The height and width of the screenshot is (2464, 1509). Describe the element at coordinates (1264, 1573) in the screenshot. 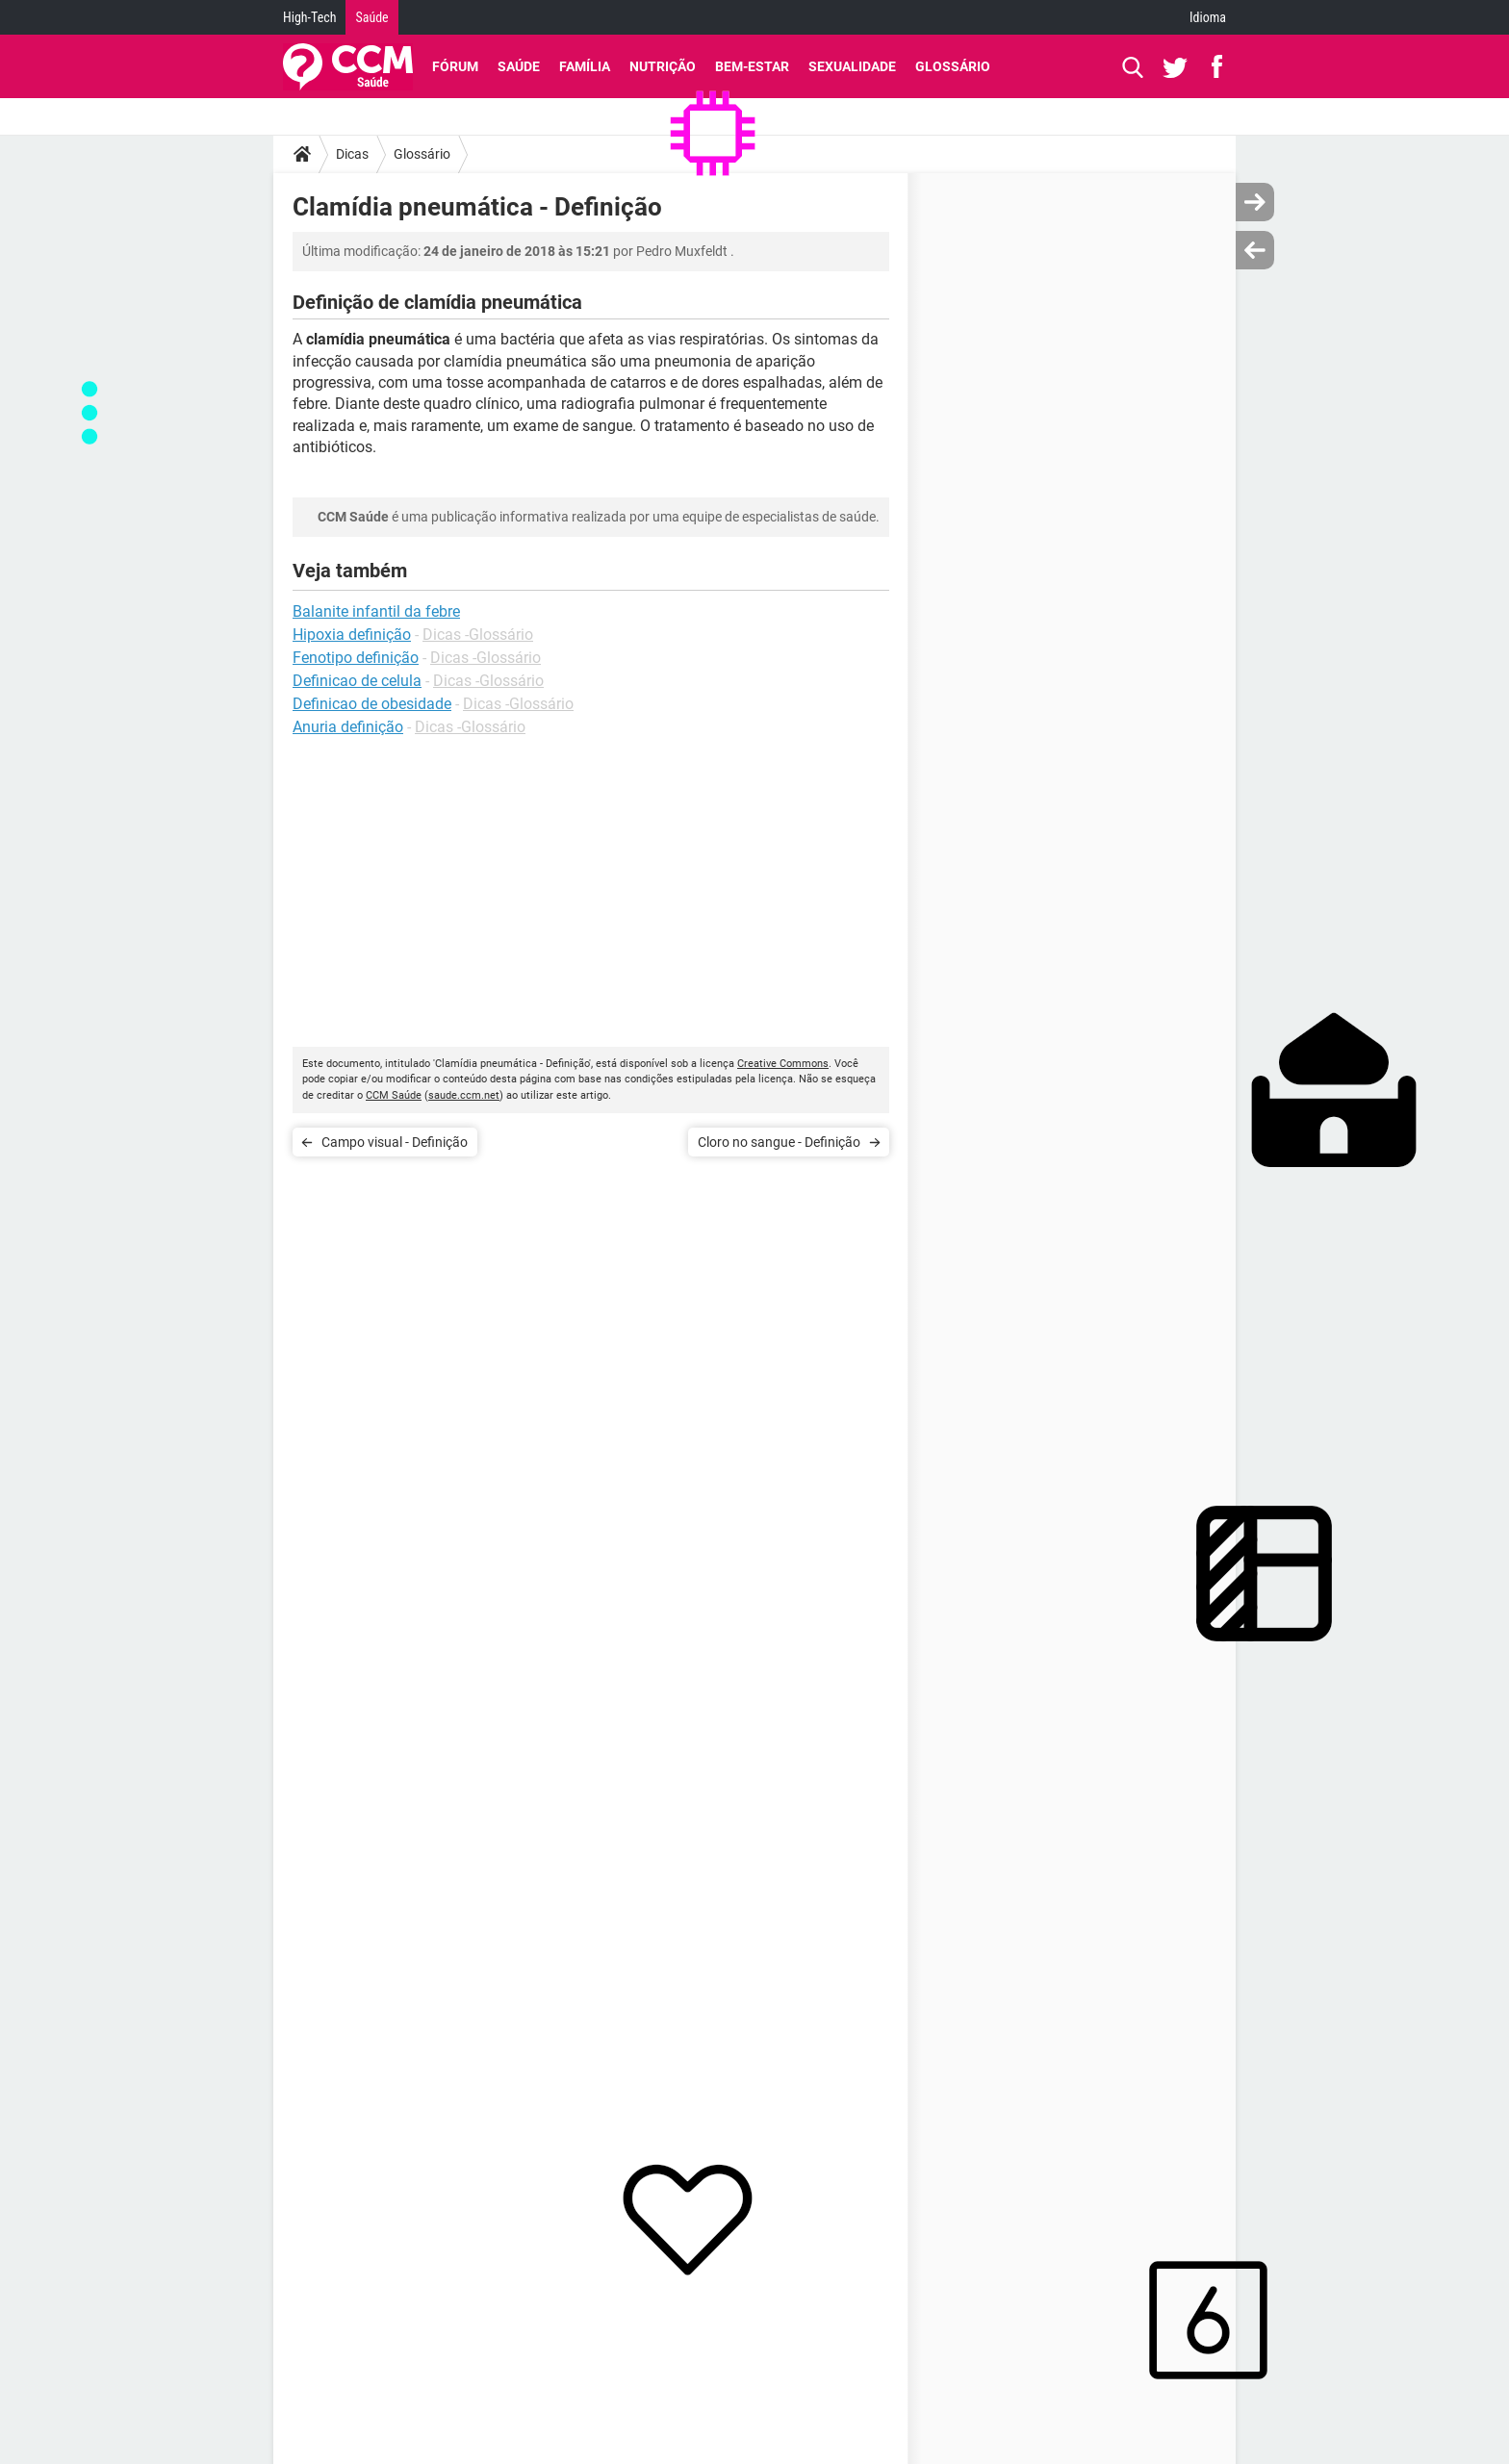

I see `select or highlight a table column` at that location.